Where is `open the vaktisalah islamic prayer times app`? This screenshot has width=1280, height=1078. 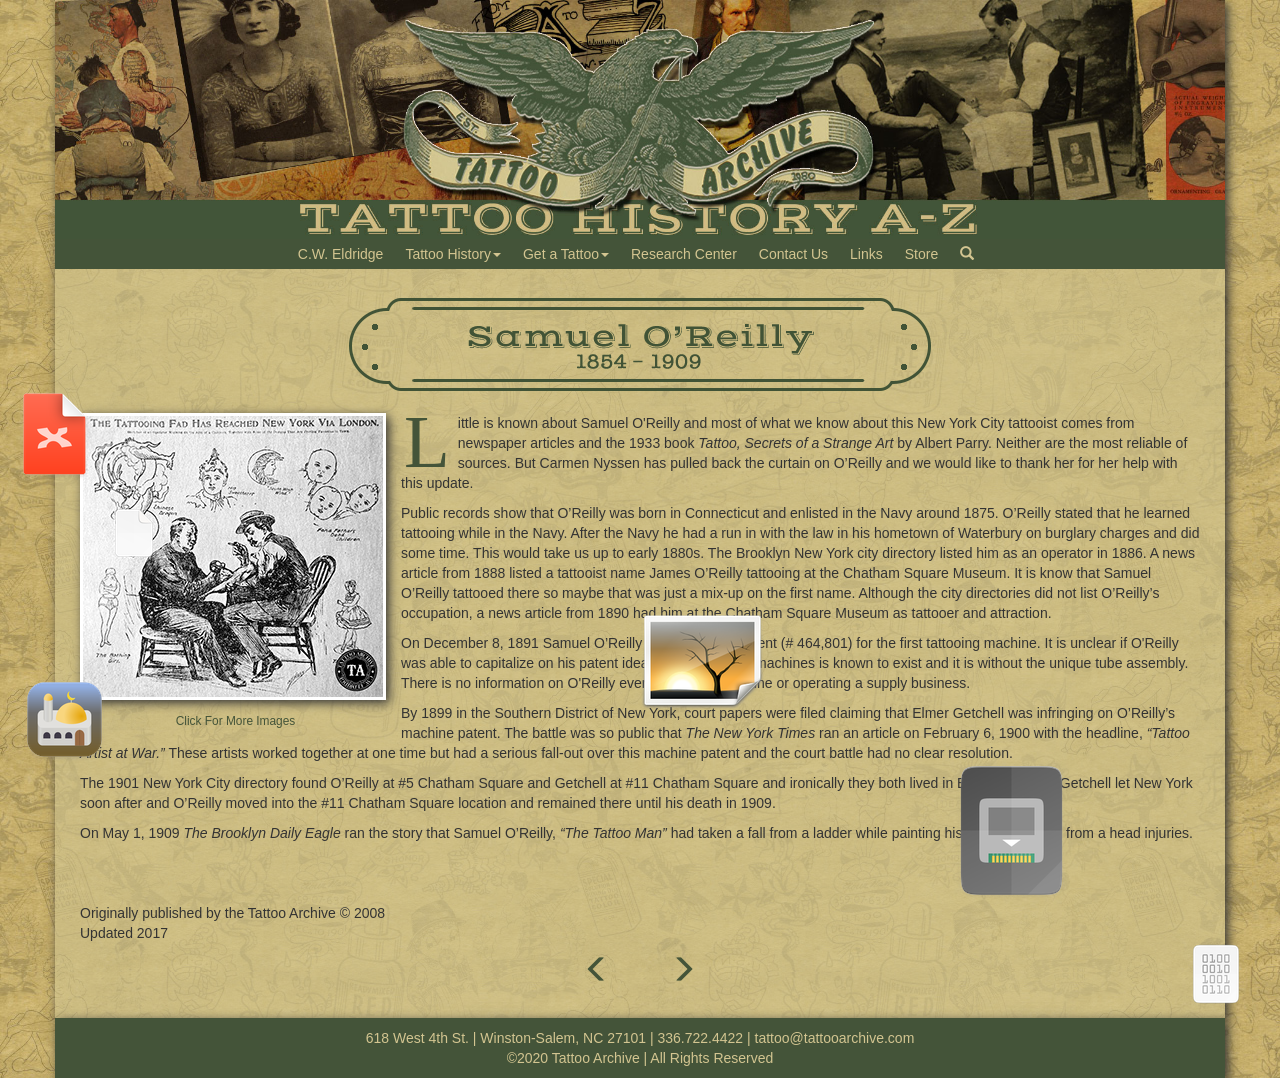 open the vaktisalah islamic prayer times app is located at coordinates (64, 719).